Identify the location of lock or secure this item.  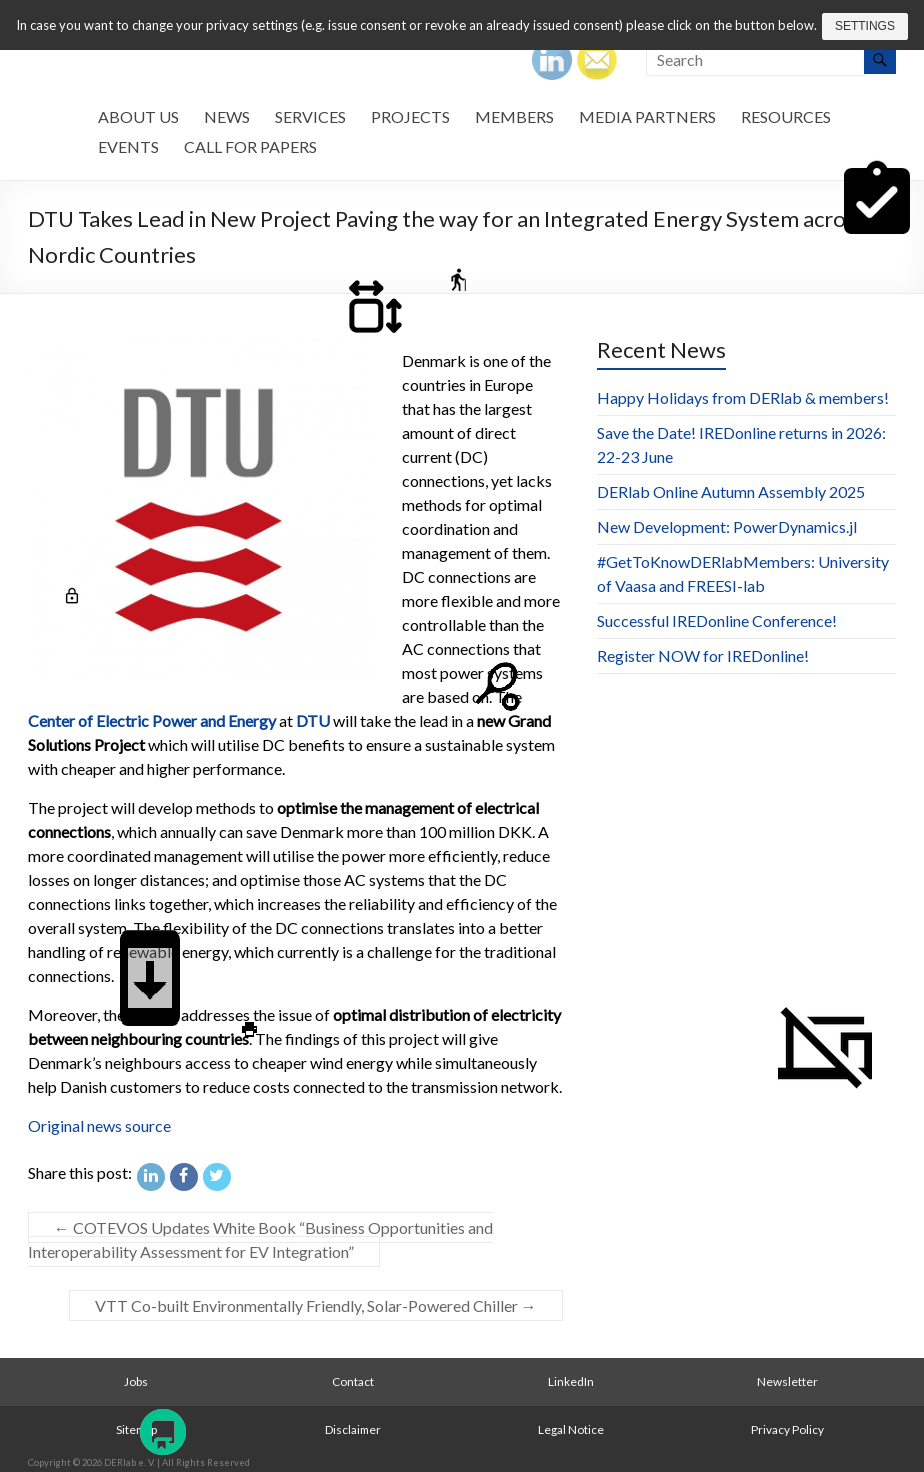
(72, 596).